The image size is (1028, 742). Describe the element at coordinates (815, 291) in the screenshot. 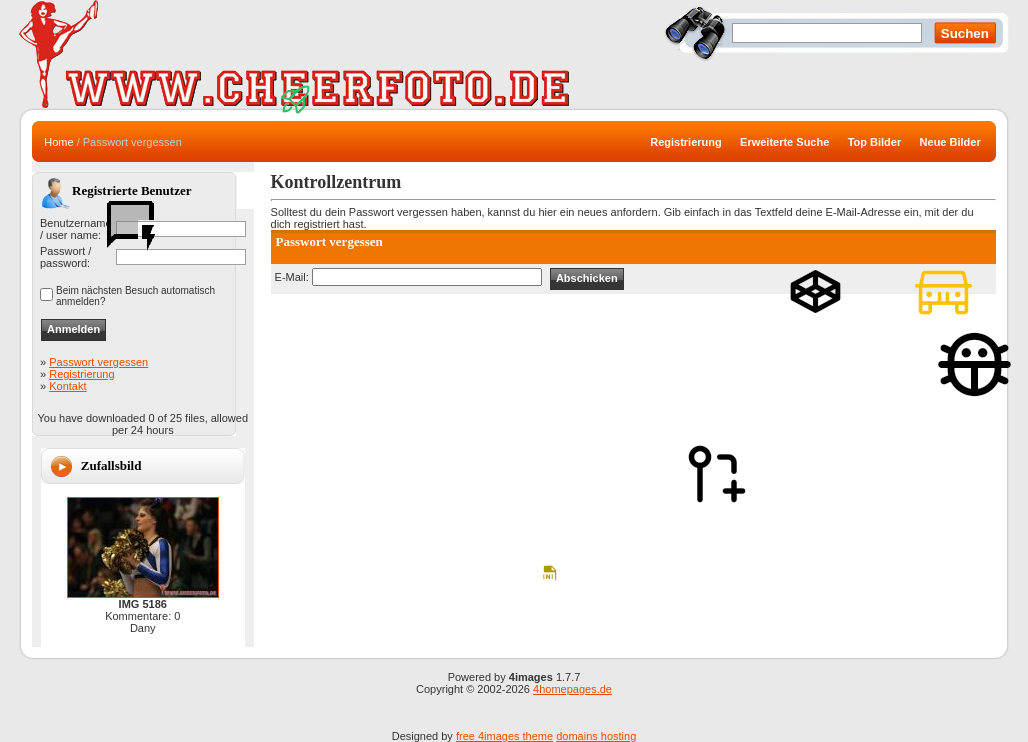

I see `open CodePen profile or projects` at that location.